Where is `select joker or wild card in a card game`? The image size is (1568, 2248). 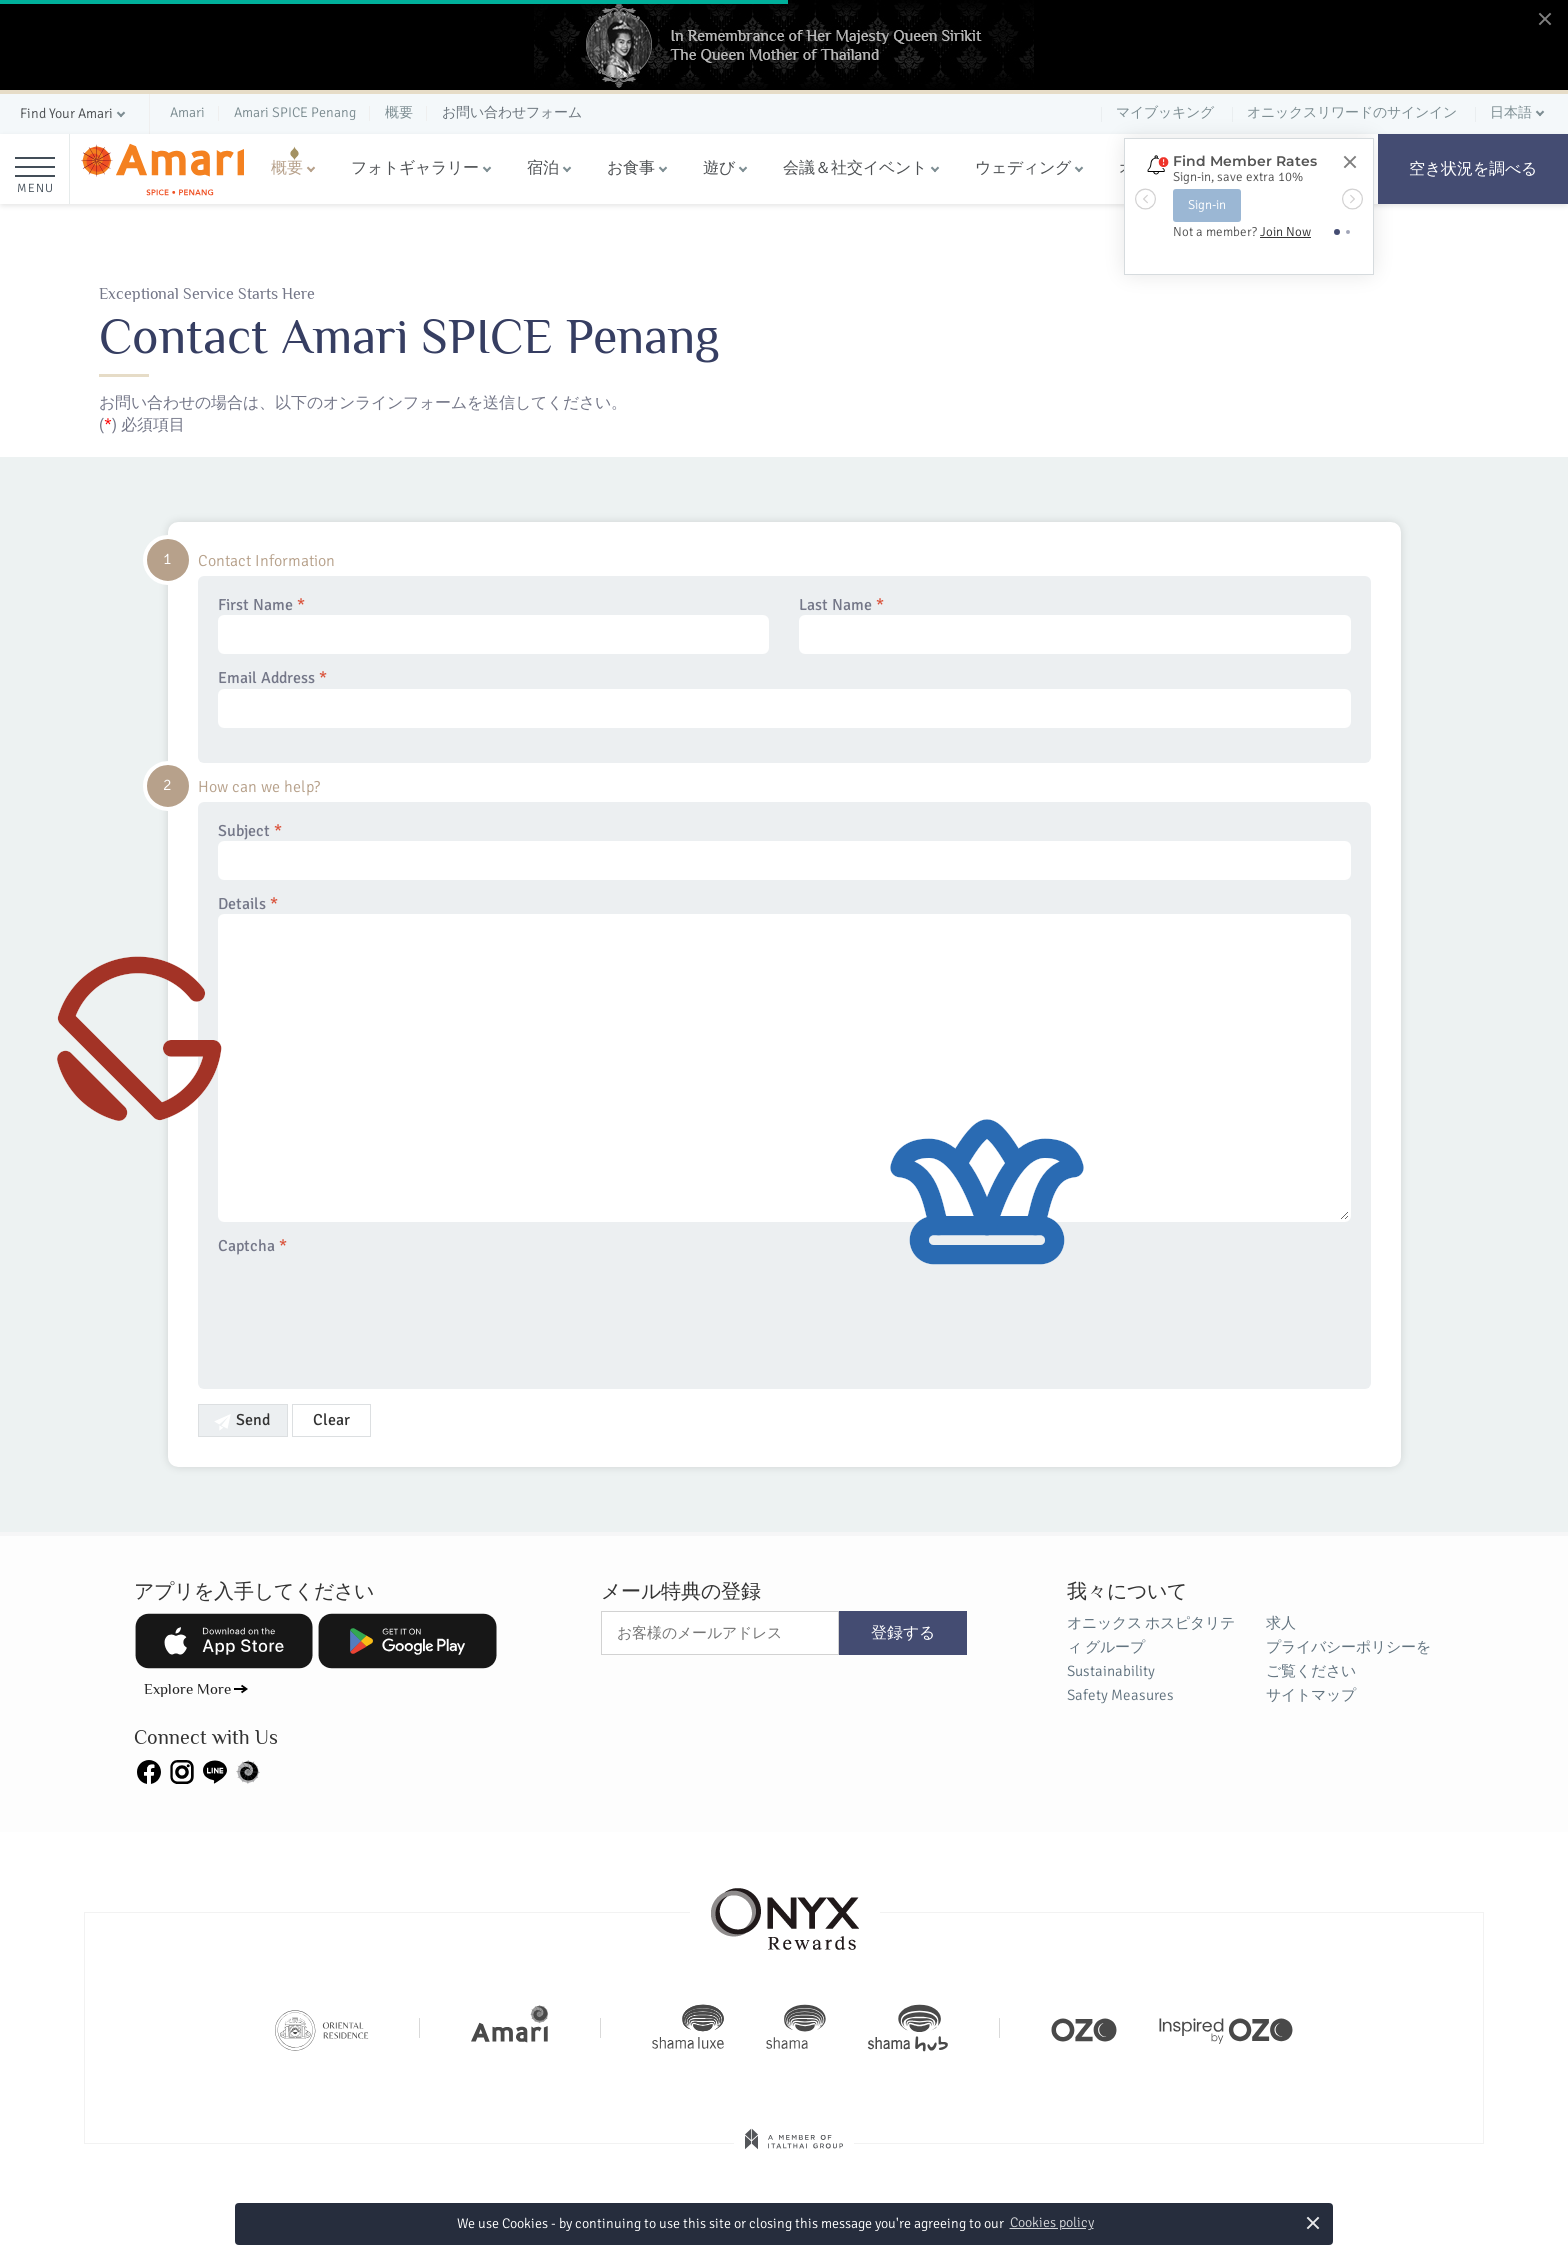 select joker or wild card in a card game is located at coordinates (987, 1187).